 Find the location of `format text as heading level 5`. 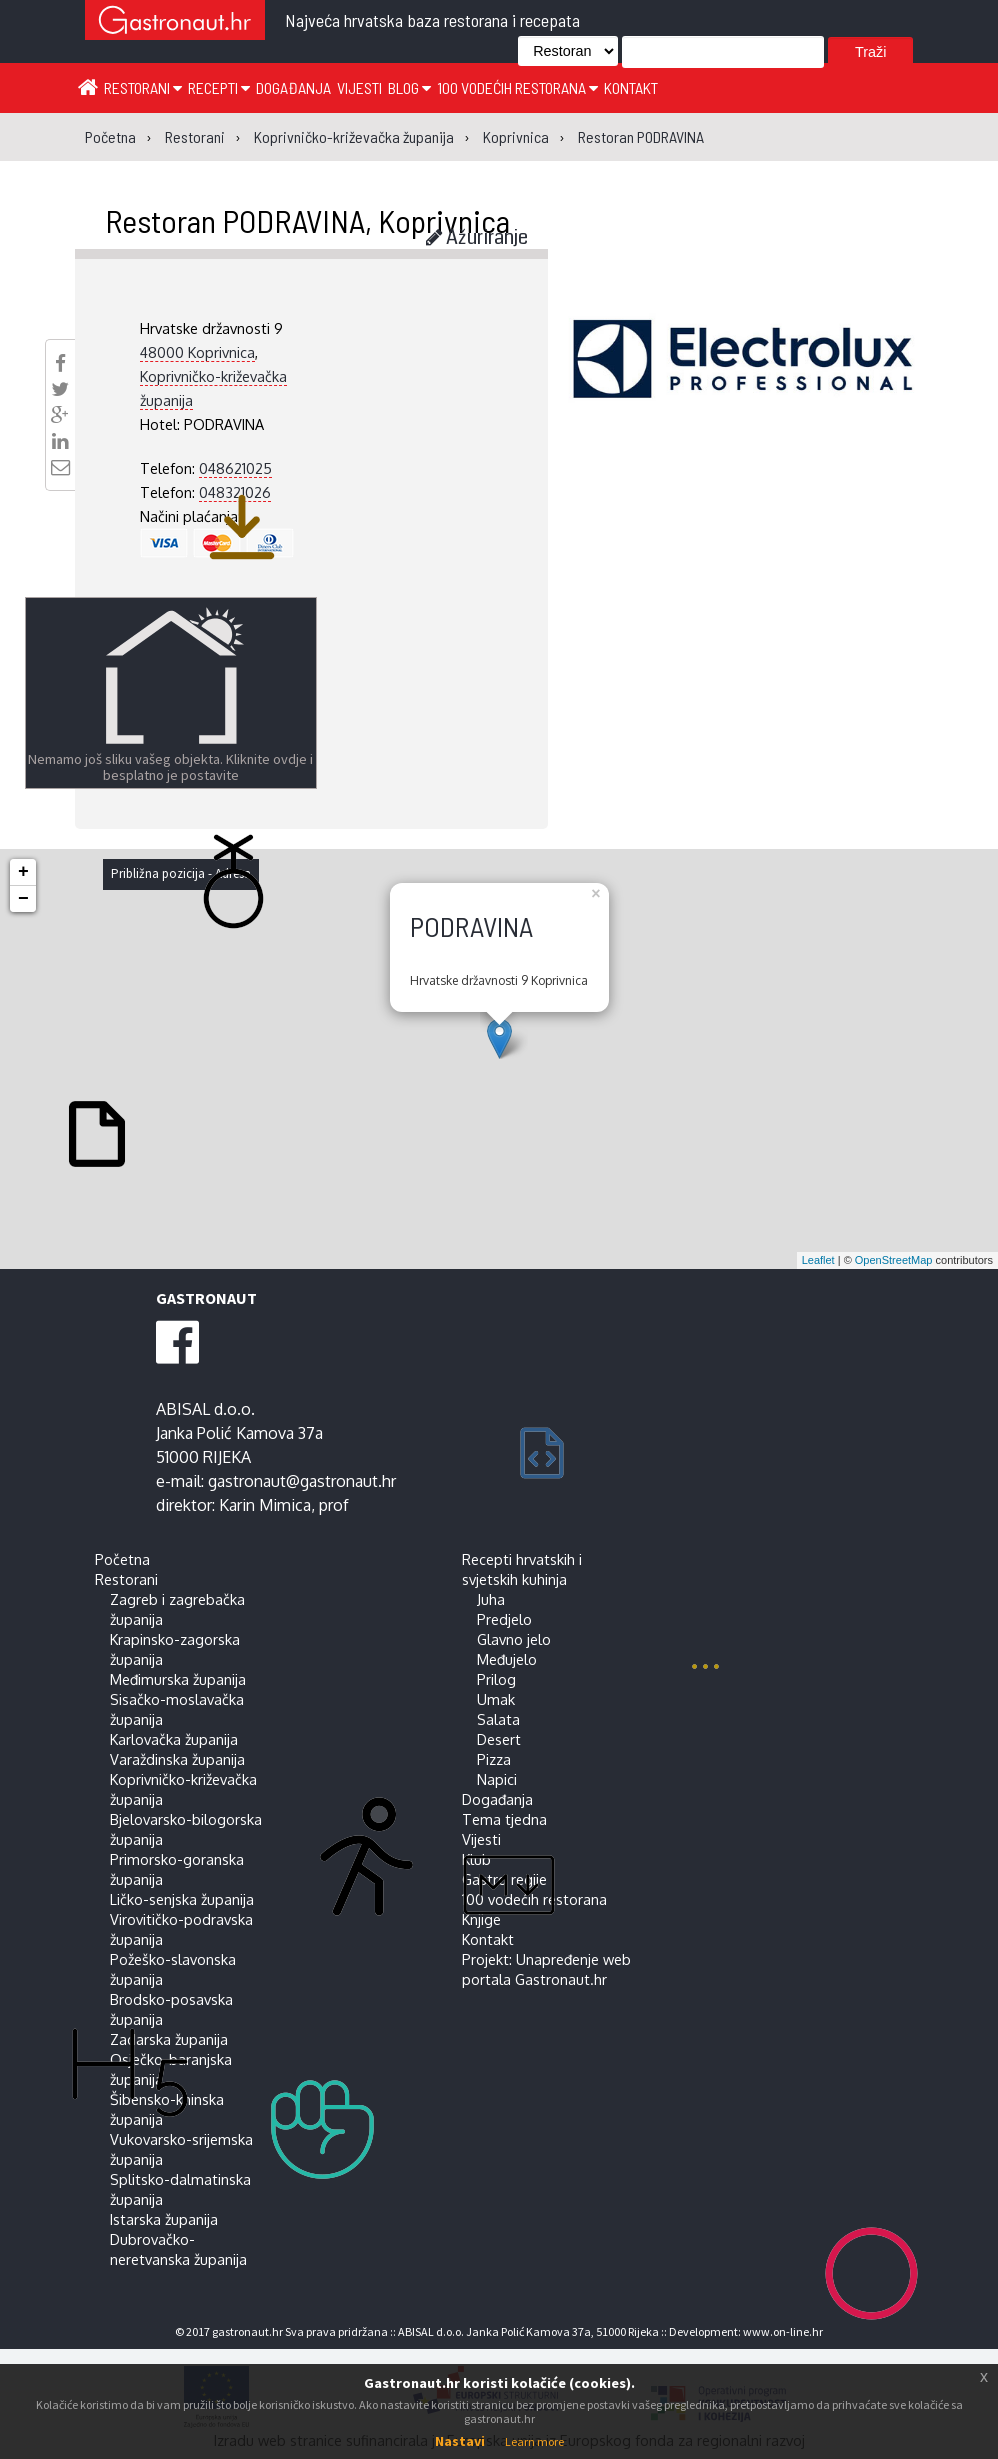

format text as heading level 5 is located at coordinates (123, 2070).